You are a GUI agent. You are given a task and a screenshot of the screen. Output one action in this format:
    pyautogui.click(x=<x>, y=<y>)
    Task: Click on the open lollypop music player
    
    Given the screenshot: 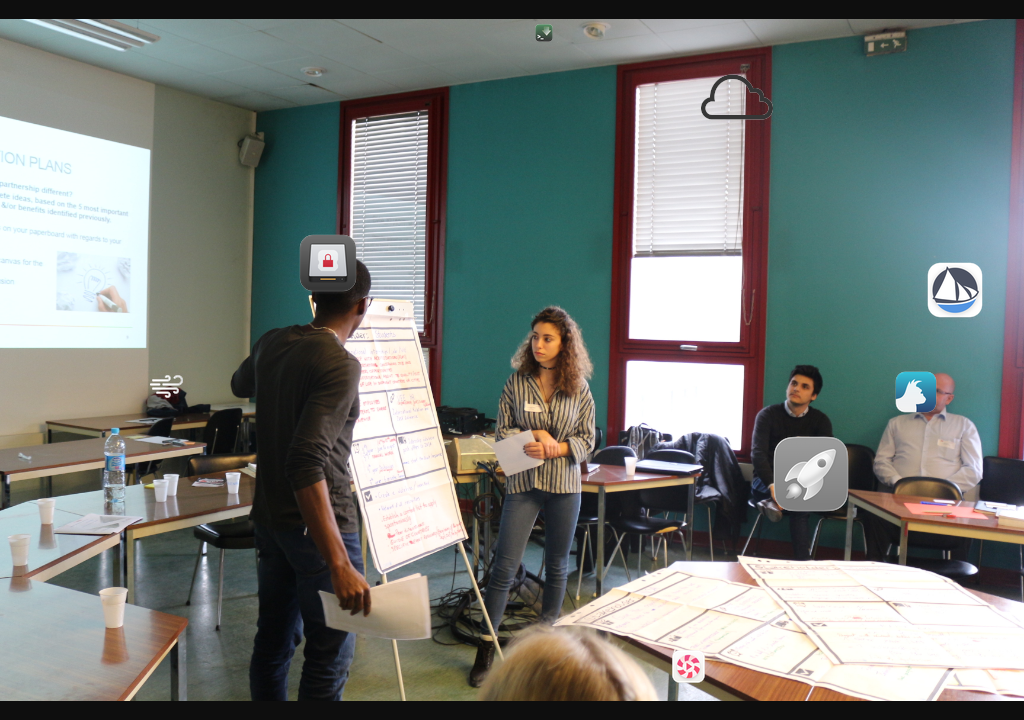 What is the action you would take?
    pyautogui.click(x=688, y=666)
    